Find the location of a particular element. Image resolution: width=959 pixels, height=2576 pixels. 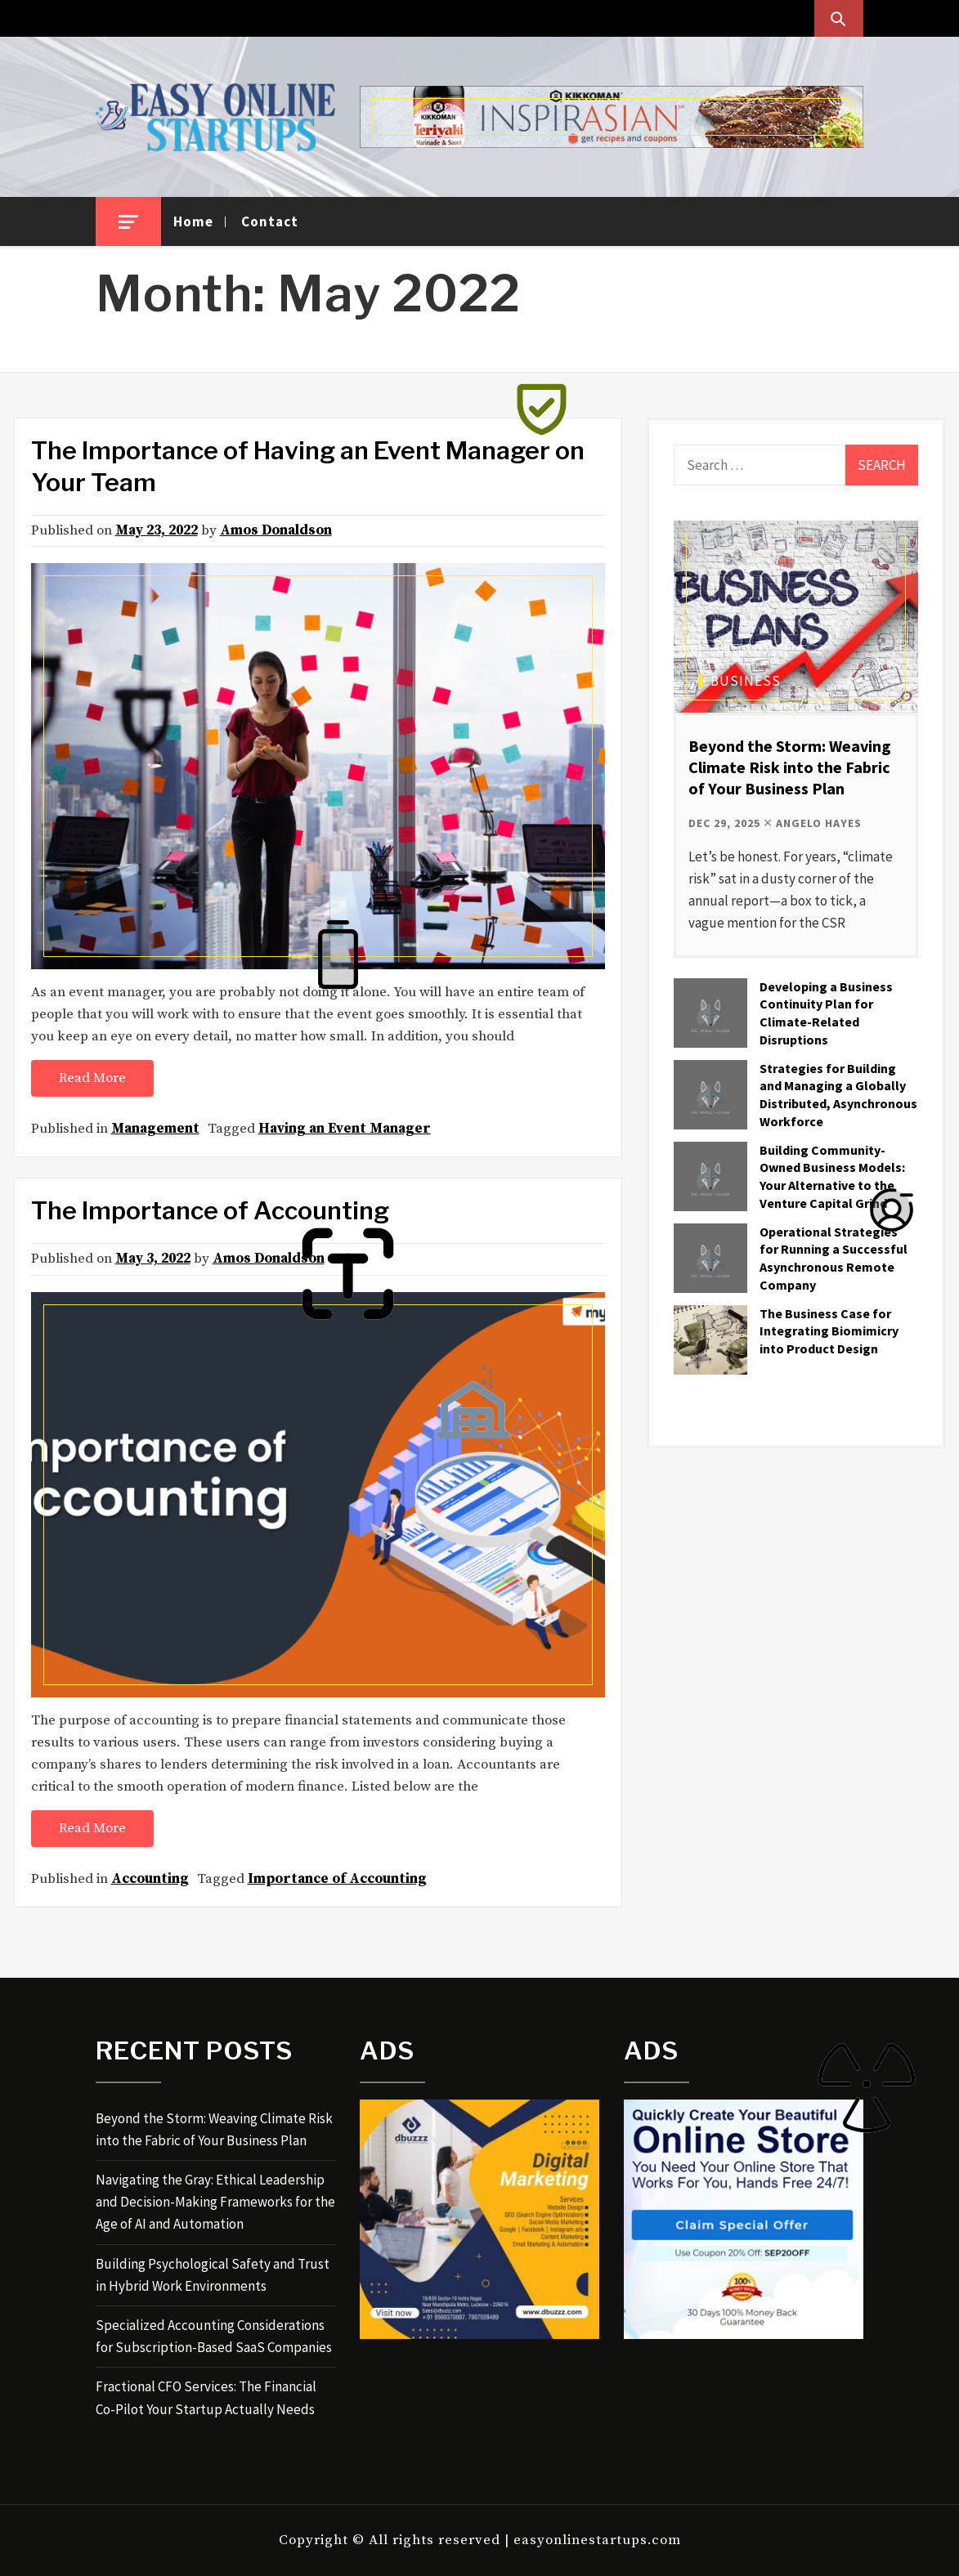

indicates verified security or protection status is located at coordinates (541, 406).